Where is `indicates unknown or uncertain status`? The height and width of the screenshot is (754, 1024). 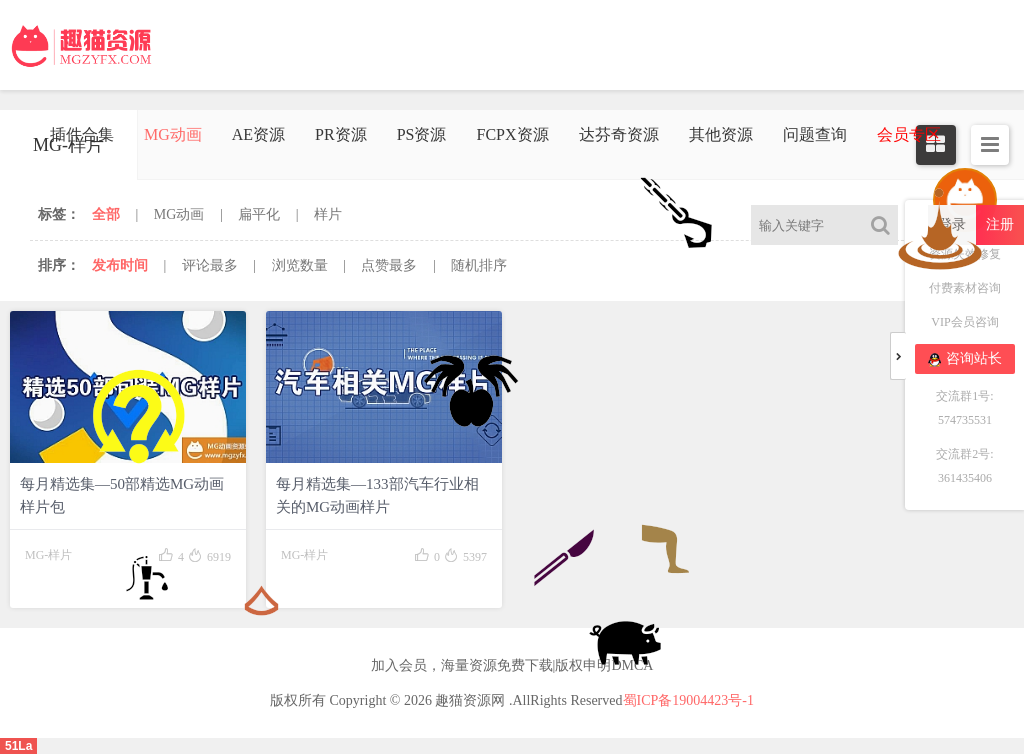 indicates unknown or uncertain status is located at coordinates (138, 416).